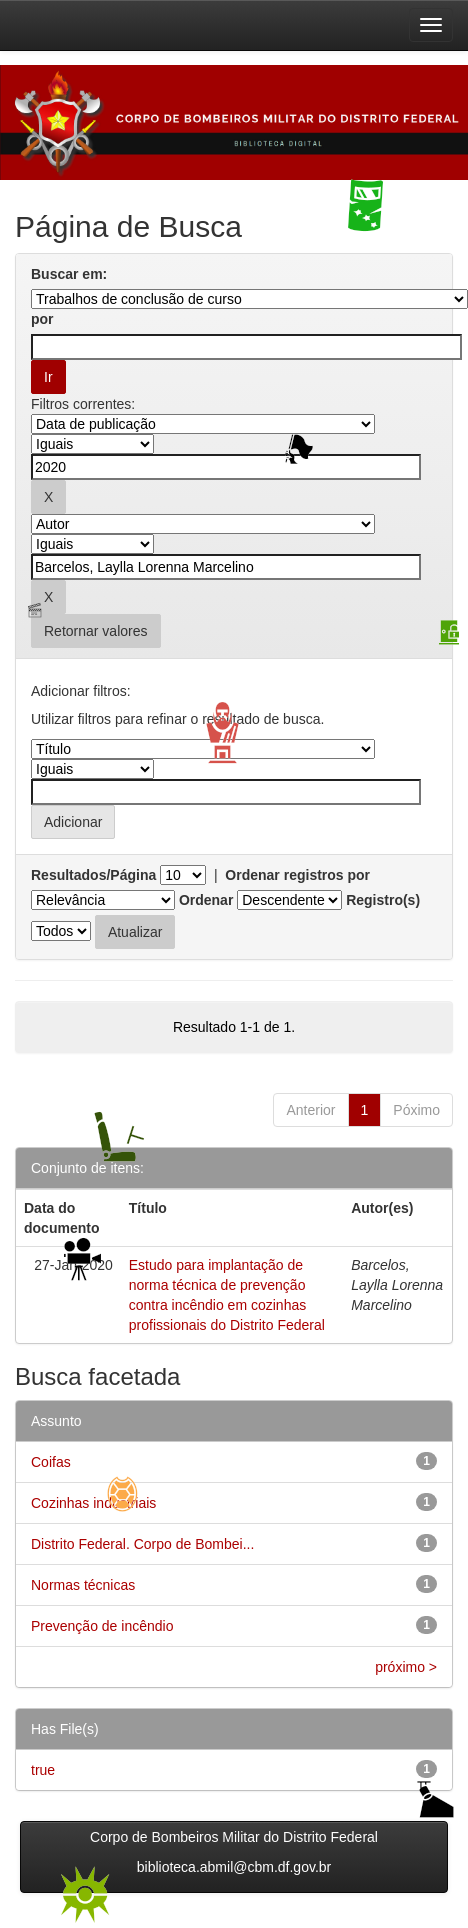 The image size is (468, 1928). What do you see at coordinates (122, 1494) in the screenshot?
I see `equip turtle shell armor or shield` at bounding box center [122, 1494].